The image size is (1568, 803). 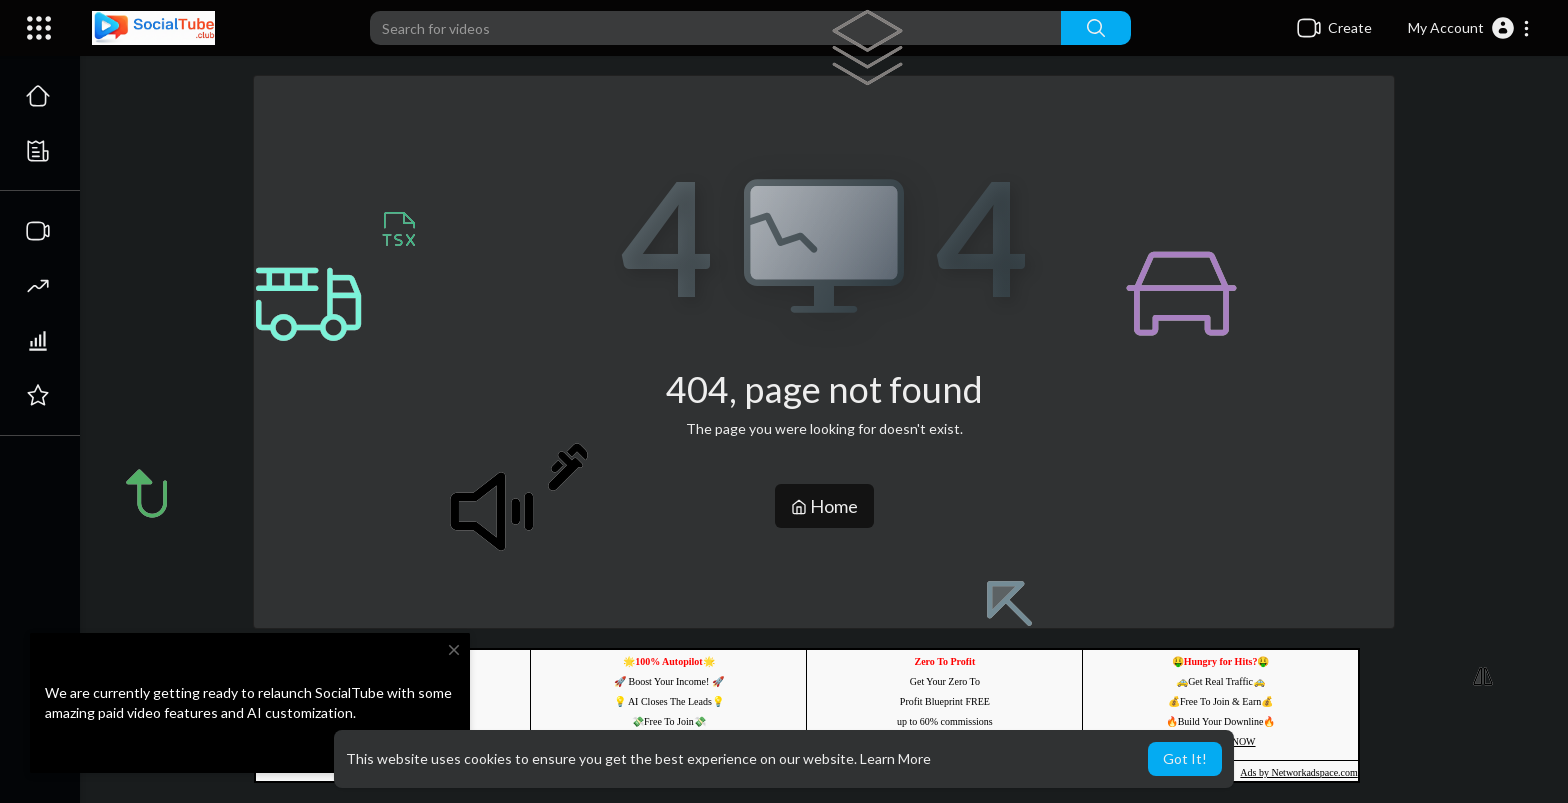 I want to click on increase or maximize volume, so click(x=489, y=511).